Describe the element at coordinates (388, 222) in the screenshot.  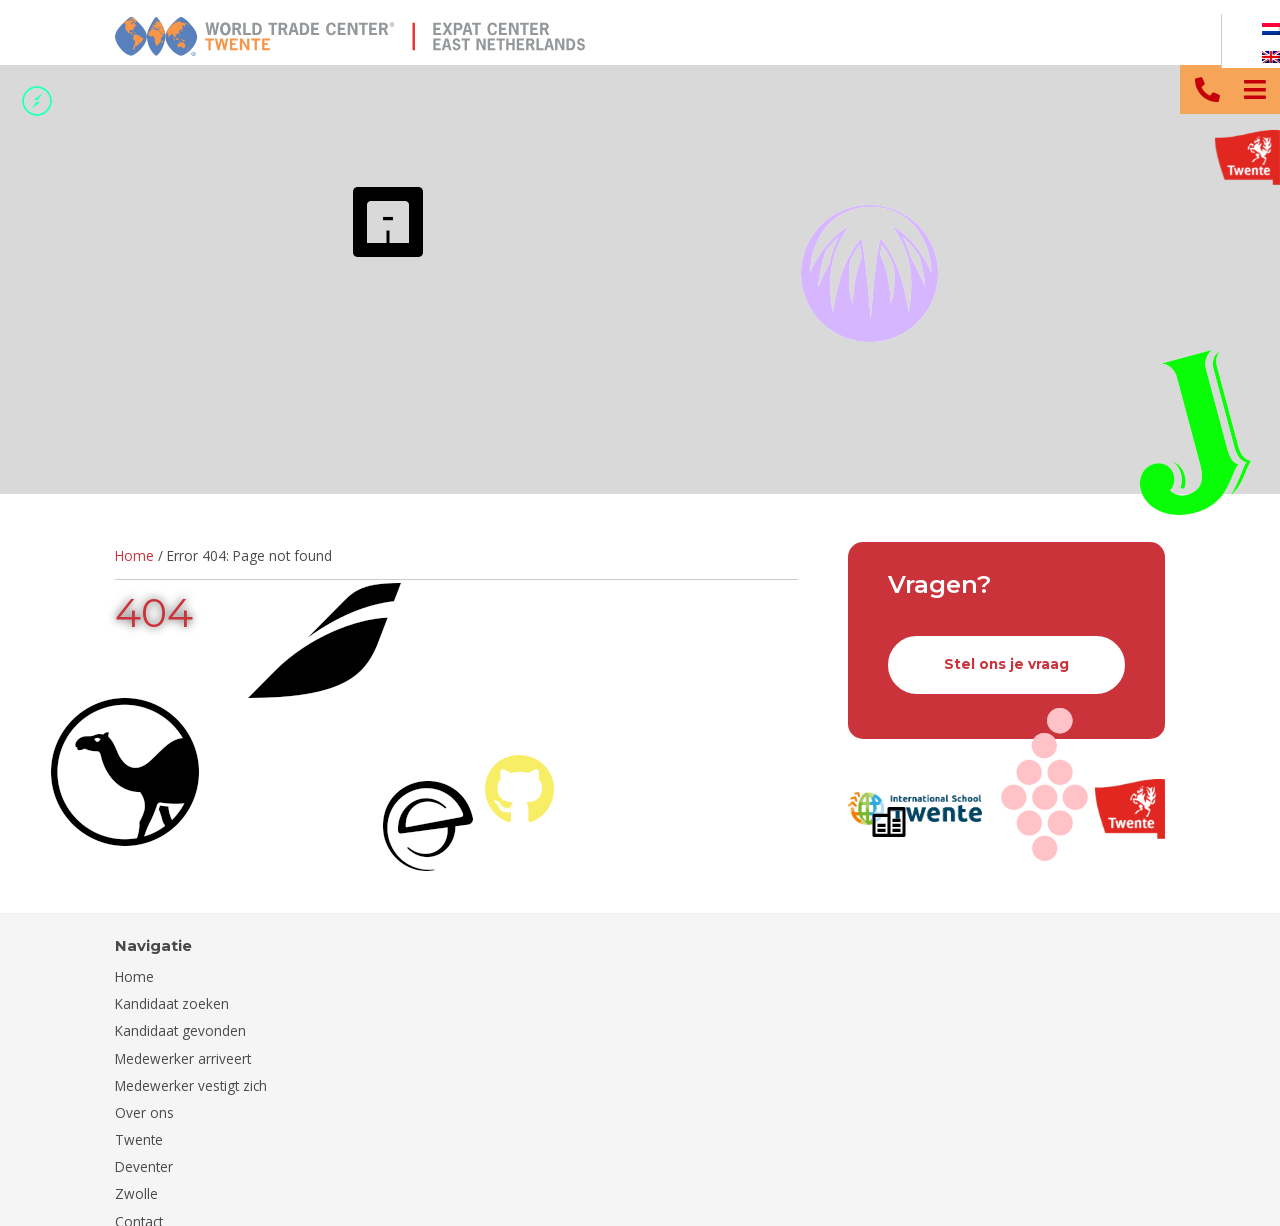
I see `astral brand logo` at that location.